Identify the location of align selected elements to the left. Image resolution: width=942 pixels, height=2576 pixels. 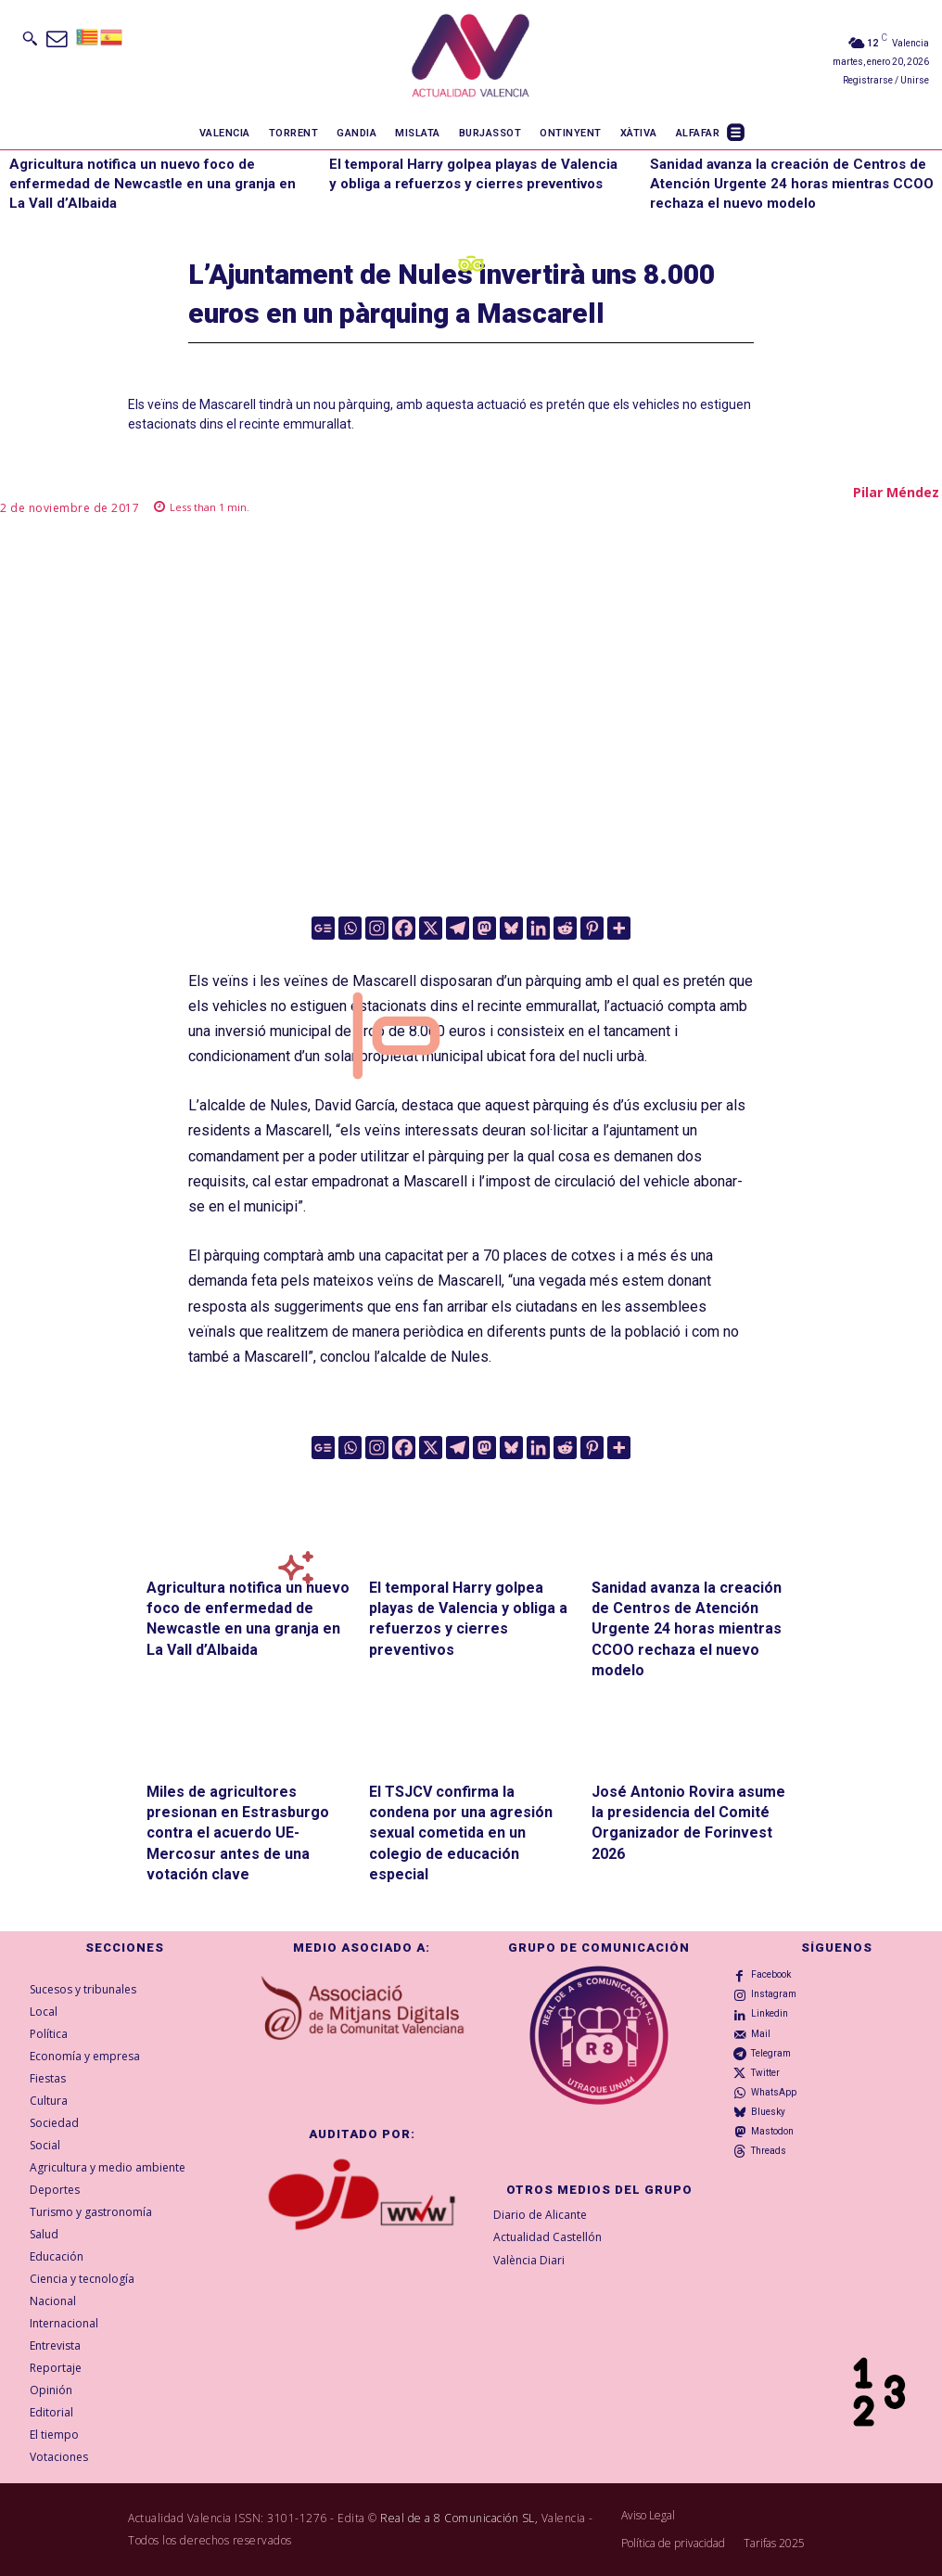
(396, 1035).